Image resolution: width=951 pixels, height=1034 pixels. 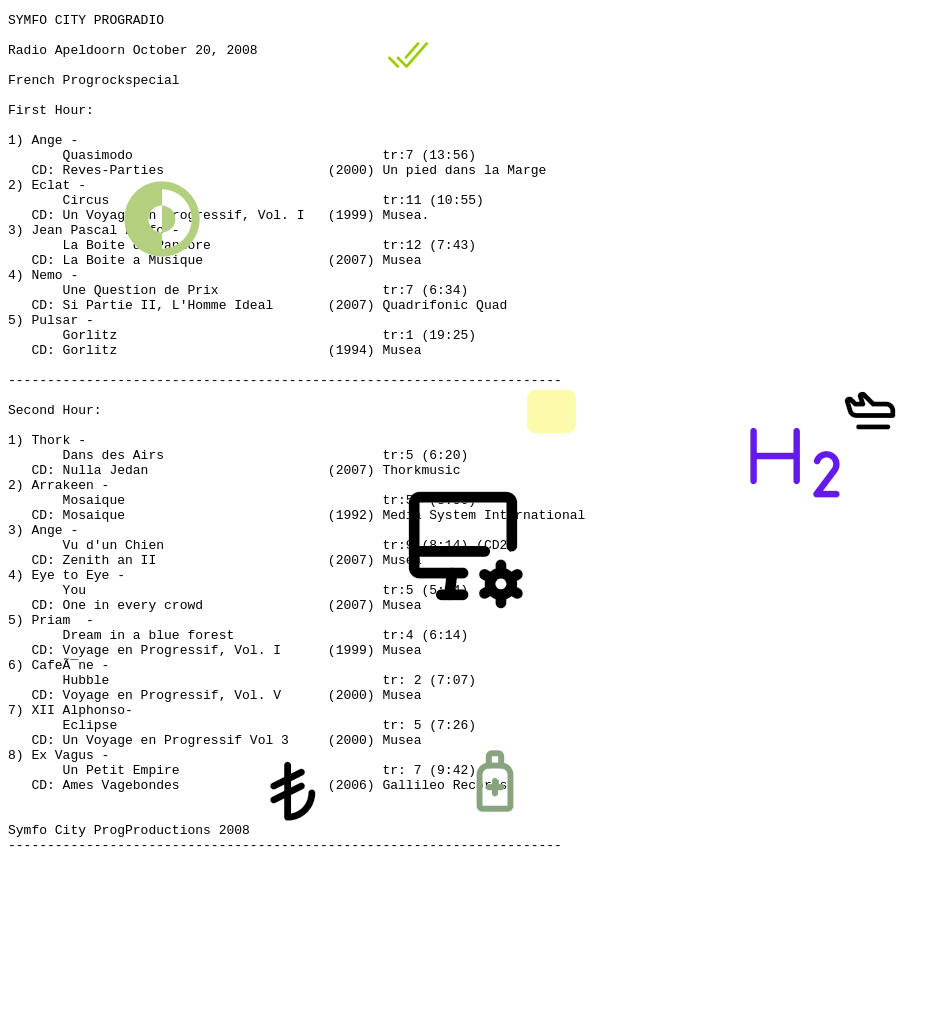 I want to click on access medication or health information, so click(x=495, y=781).